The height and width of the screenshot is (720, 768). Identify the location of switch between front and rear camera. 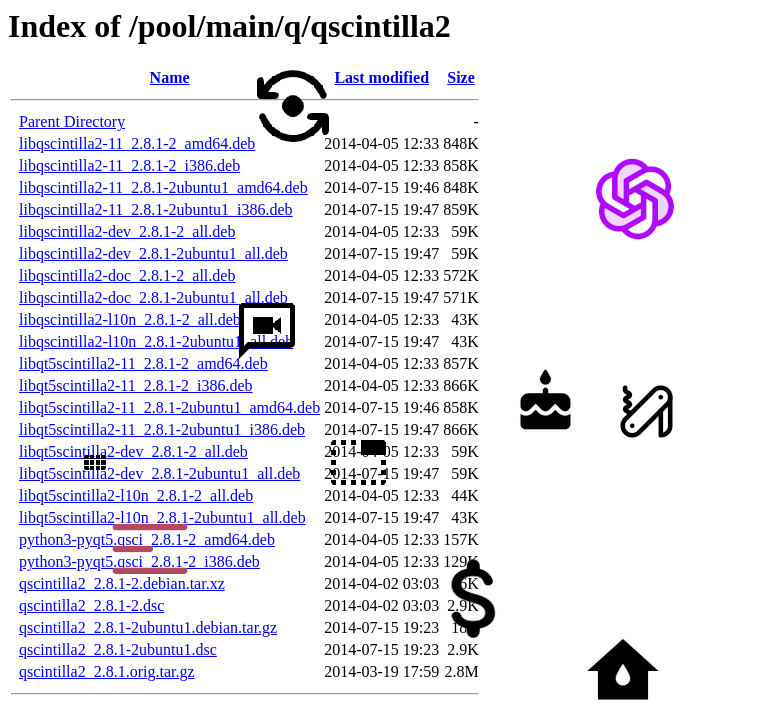
(293, 106).